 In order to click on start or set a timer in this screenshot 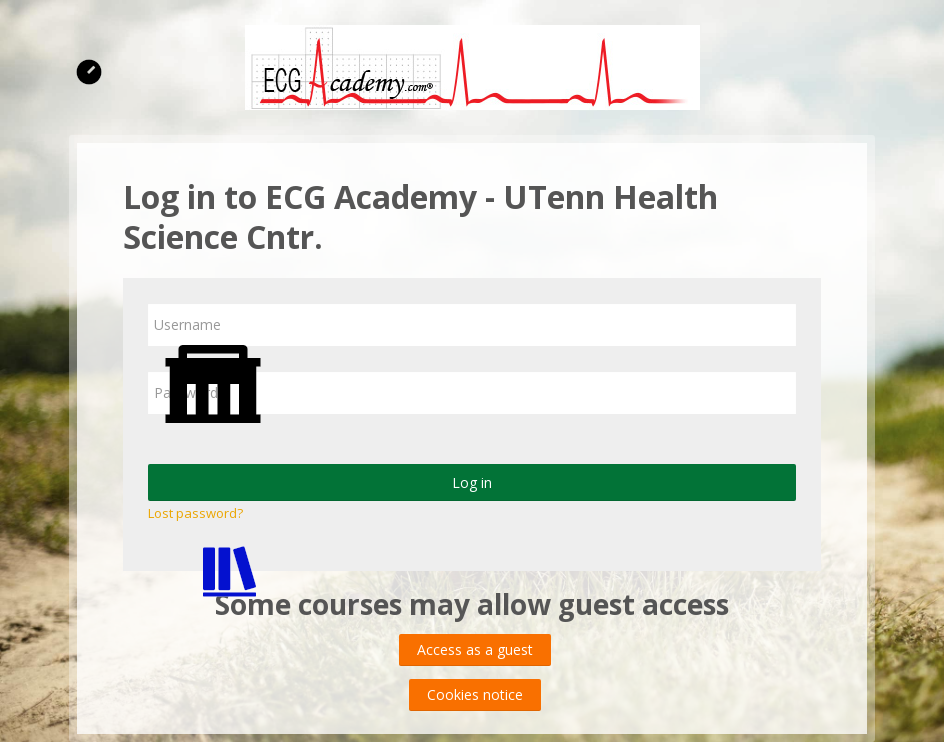, I will do `click(89, 72)`.